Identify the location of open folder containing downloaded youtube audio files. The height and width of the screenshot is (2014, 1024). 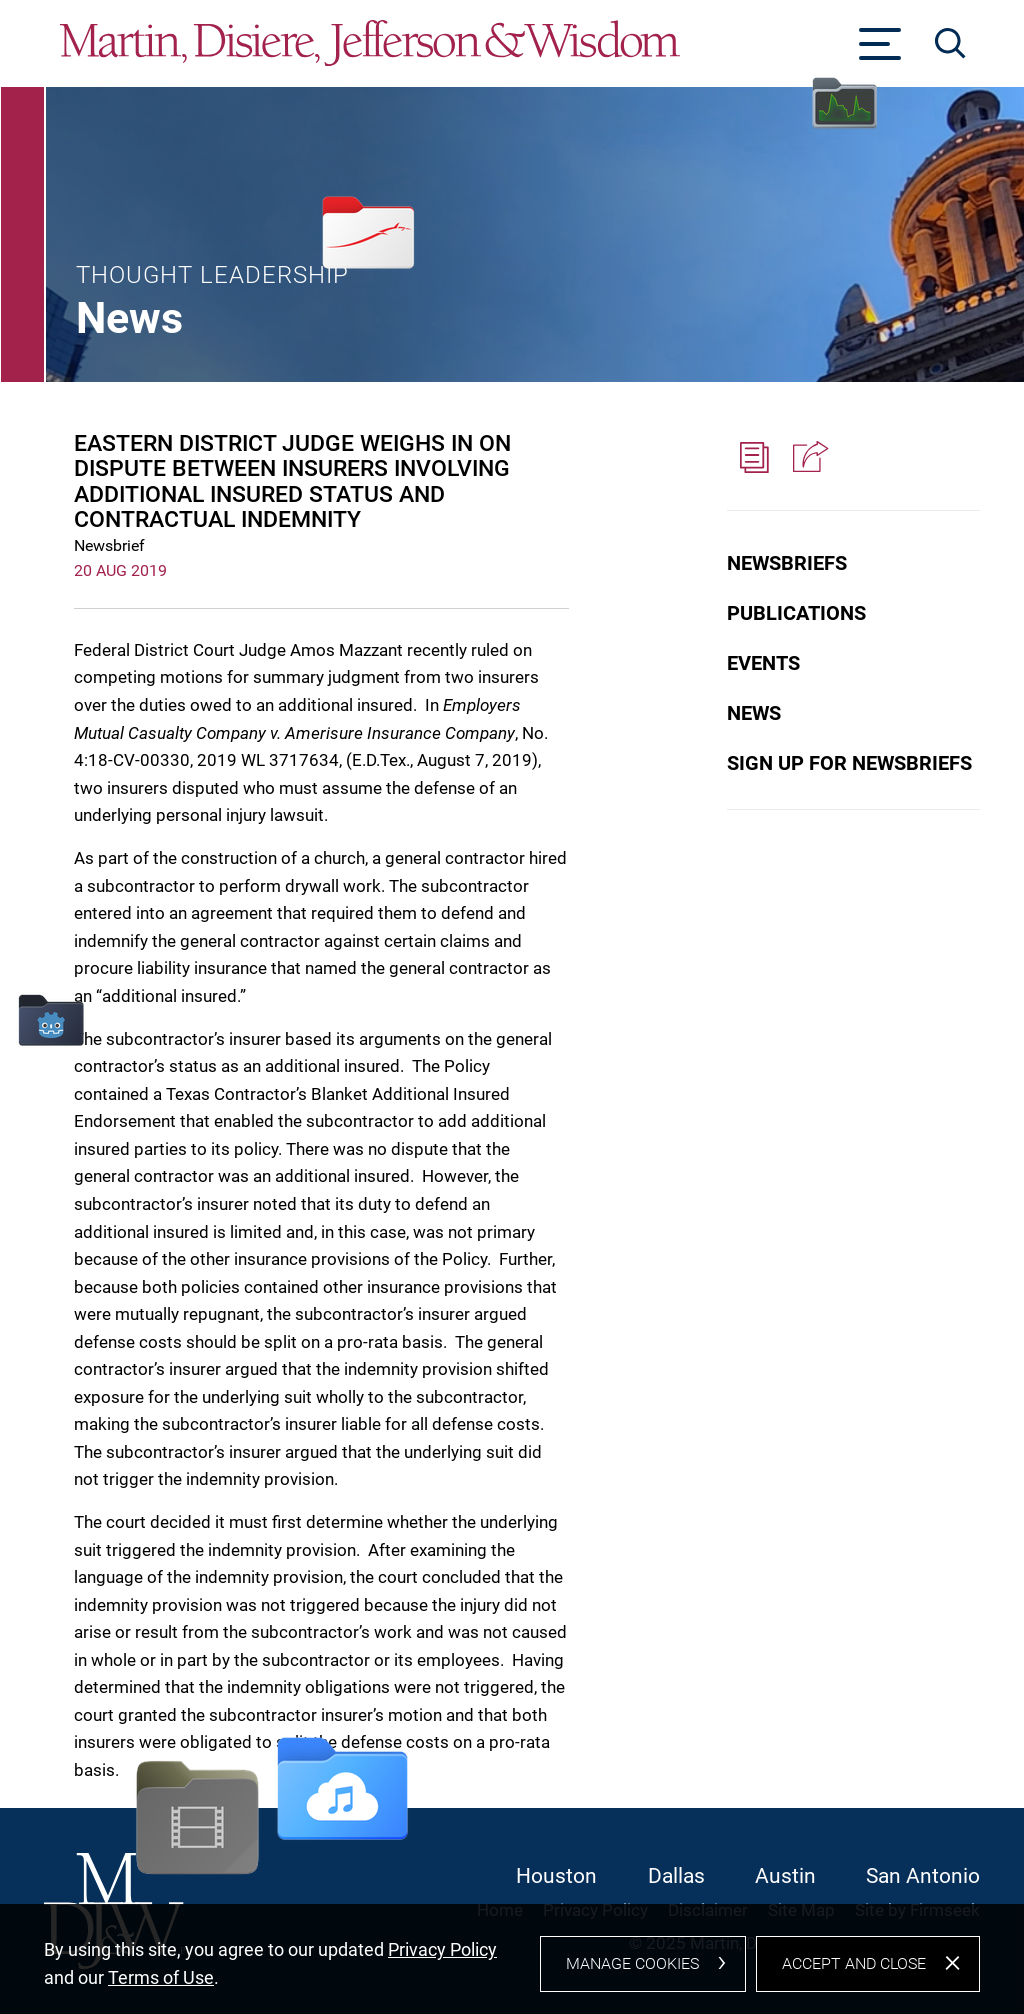
(342, 1792).